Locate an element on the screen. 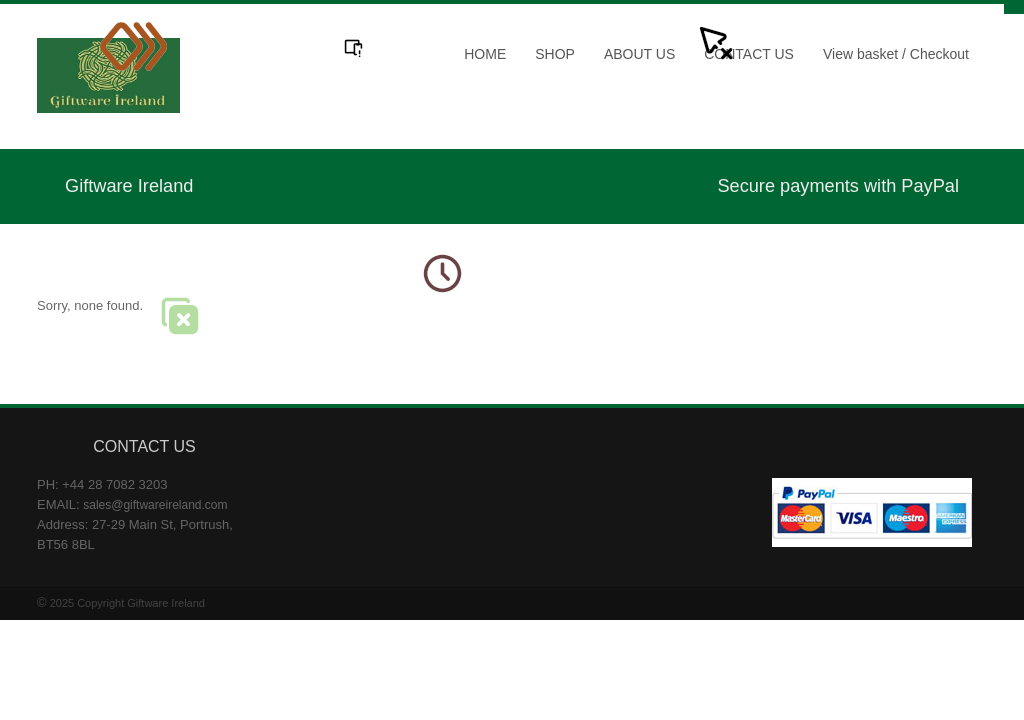 The image size is (1024, 720). view time or clock settings is located at coordinates (442, 273).